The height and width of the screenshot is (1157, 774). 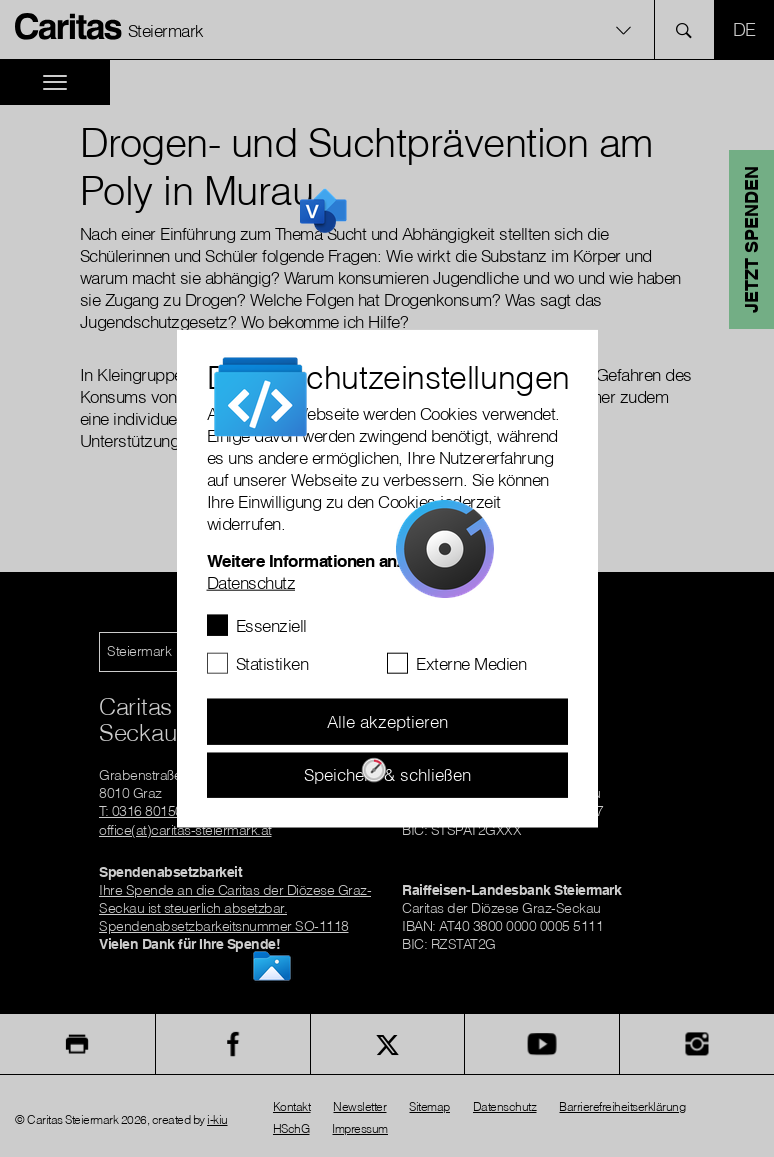 What do you see at coordinates (374, 770) in the screenshot?
I see `open sysprof system profiler` at bounding box center [374, 770].